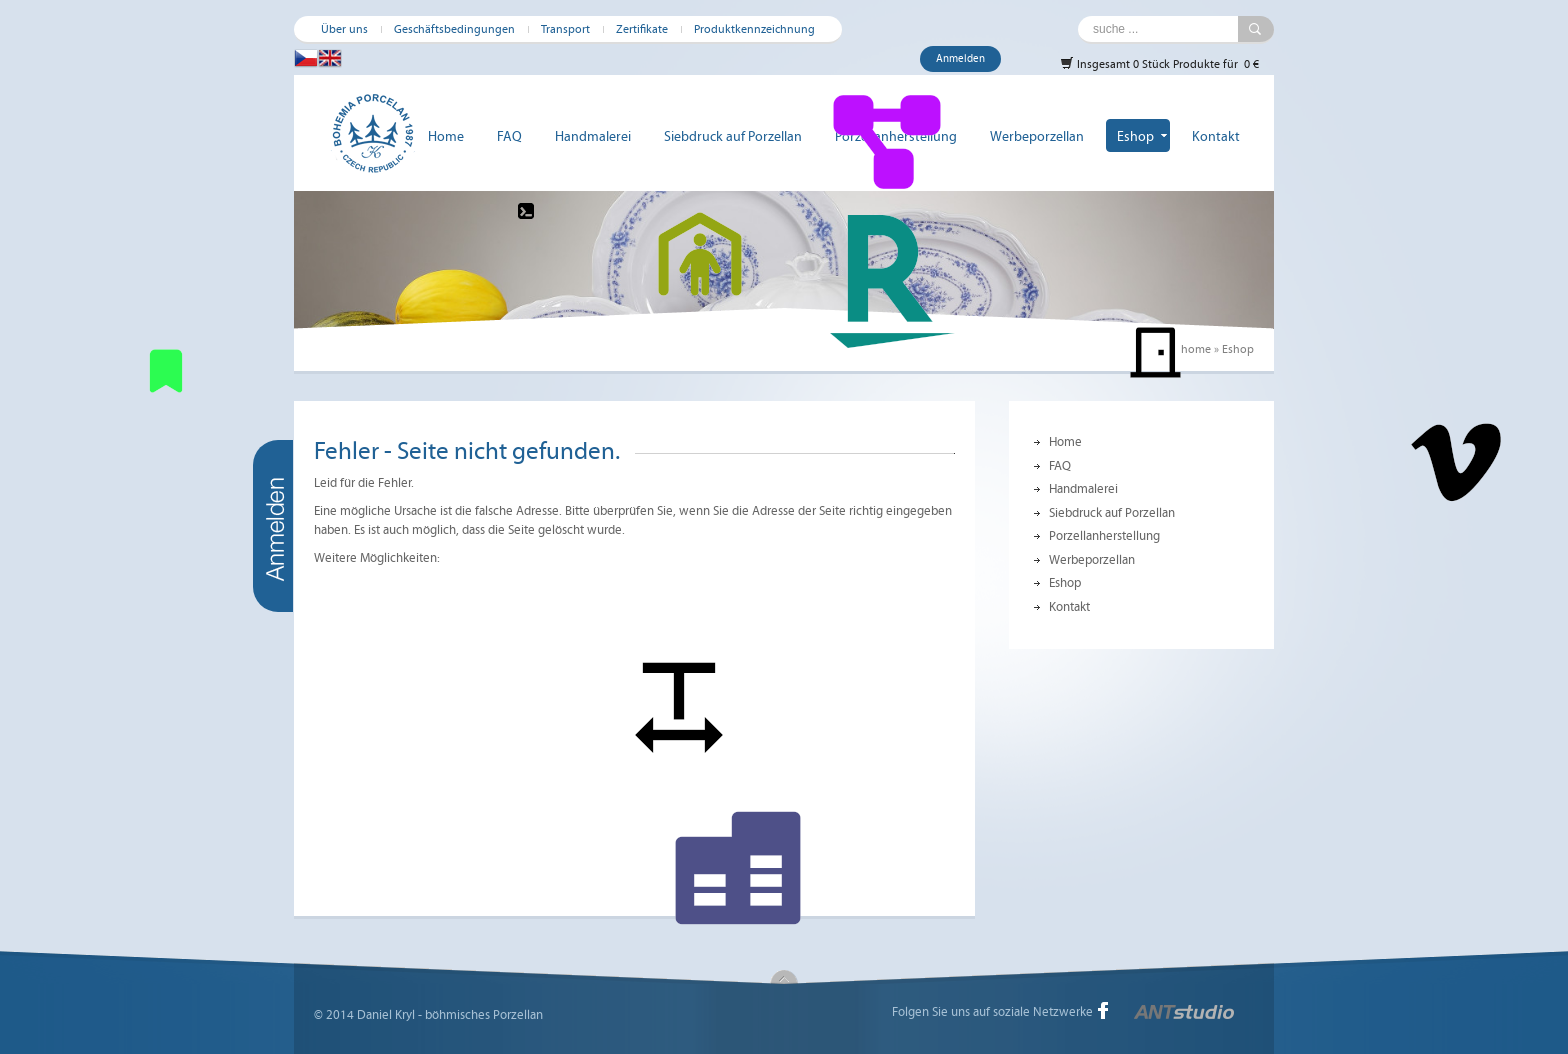  Describe the element at coordinates (1155, 352) in the screenshot. I see `exit or log out of the application` at that location.